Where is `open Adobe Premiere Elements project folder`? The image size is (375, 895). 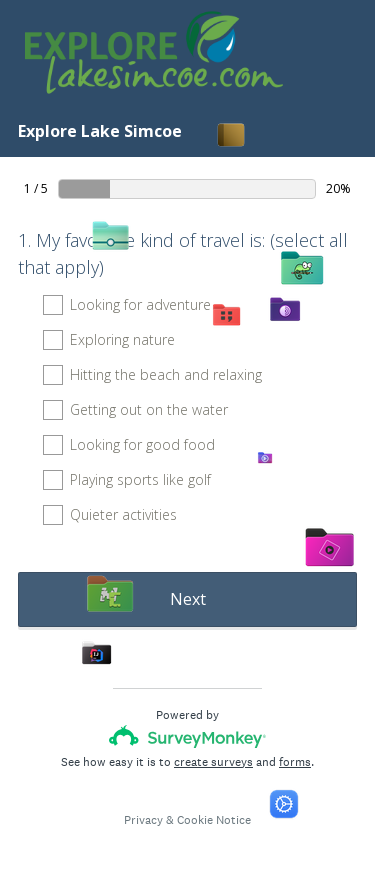
open Adobe Premiere Elements project folder is located at coordinates (329, 548).